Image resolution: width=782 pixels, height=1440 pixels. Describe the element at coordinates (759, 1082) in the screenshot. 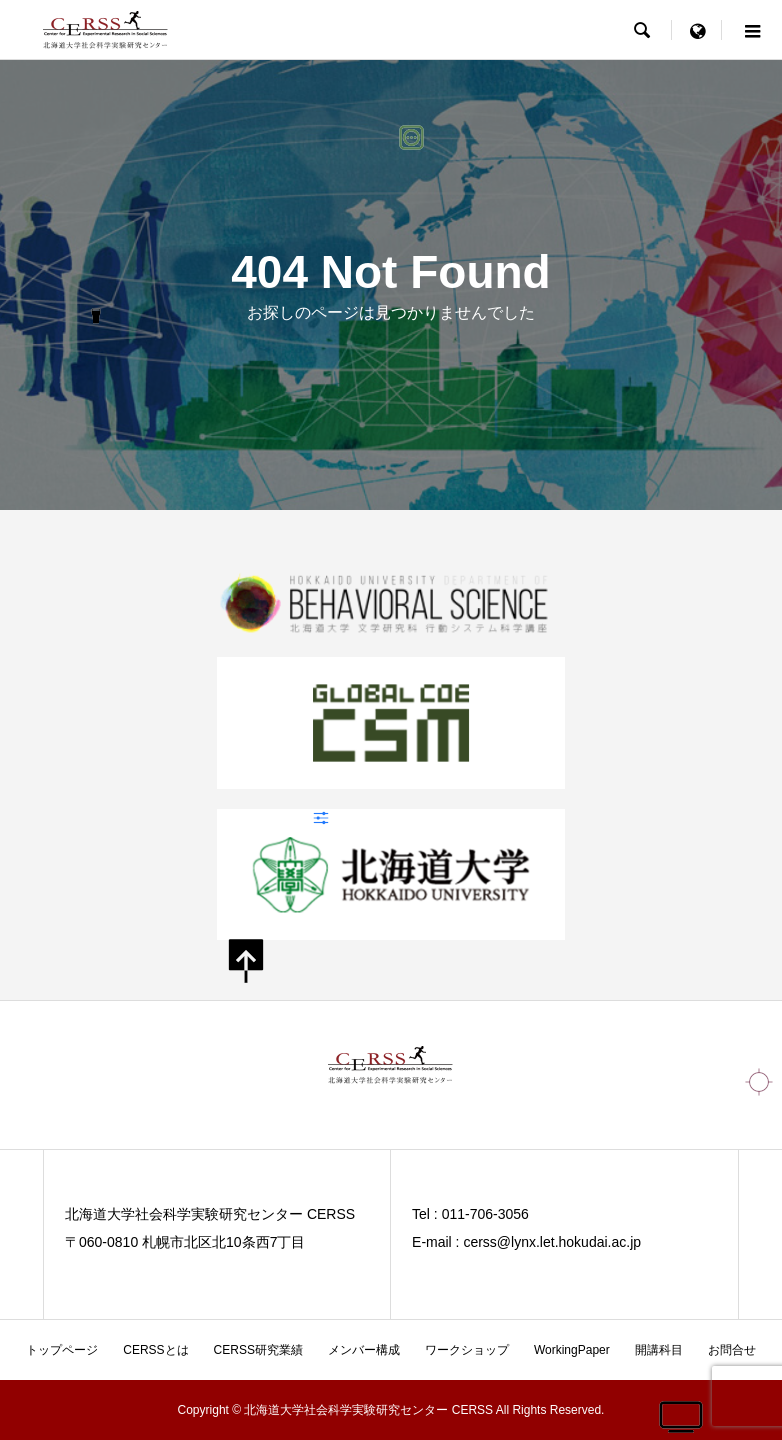

I see `access current location` at that location.